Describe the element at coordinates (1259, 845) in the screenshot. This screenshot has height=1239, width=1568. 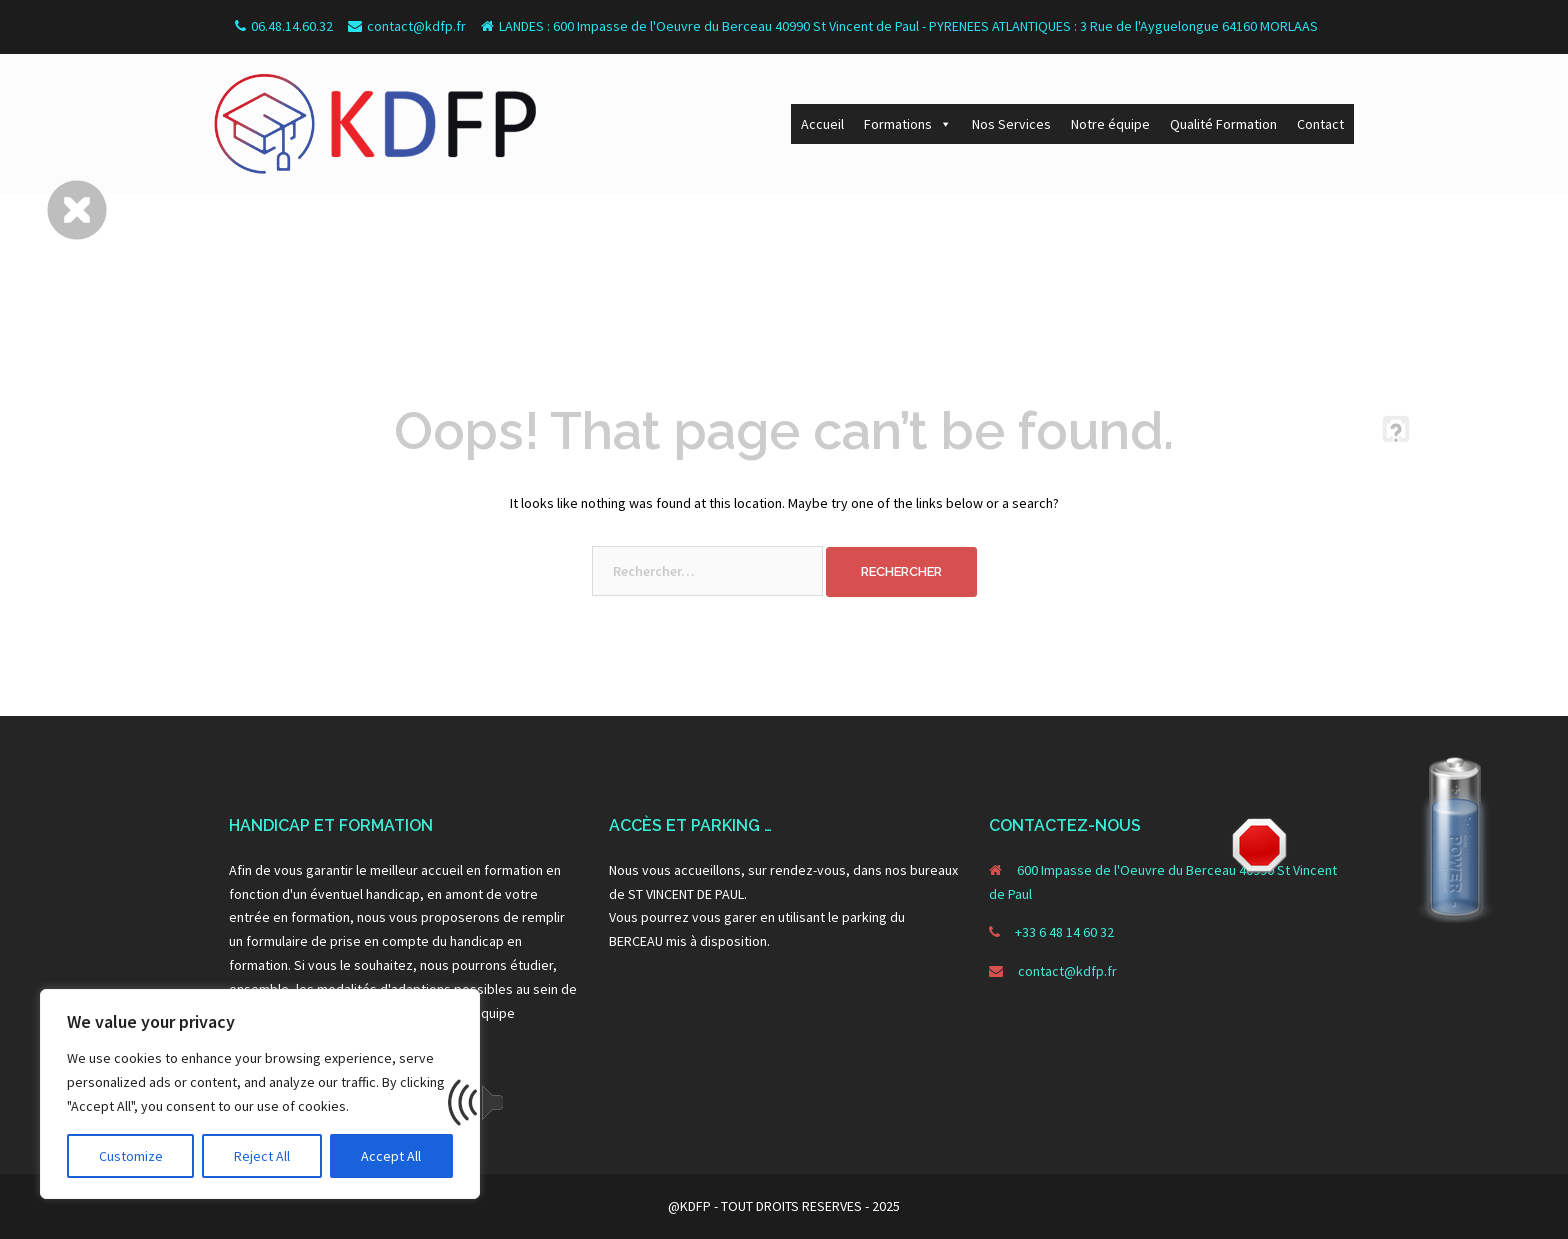
I see `stop a running process or task` at that location.